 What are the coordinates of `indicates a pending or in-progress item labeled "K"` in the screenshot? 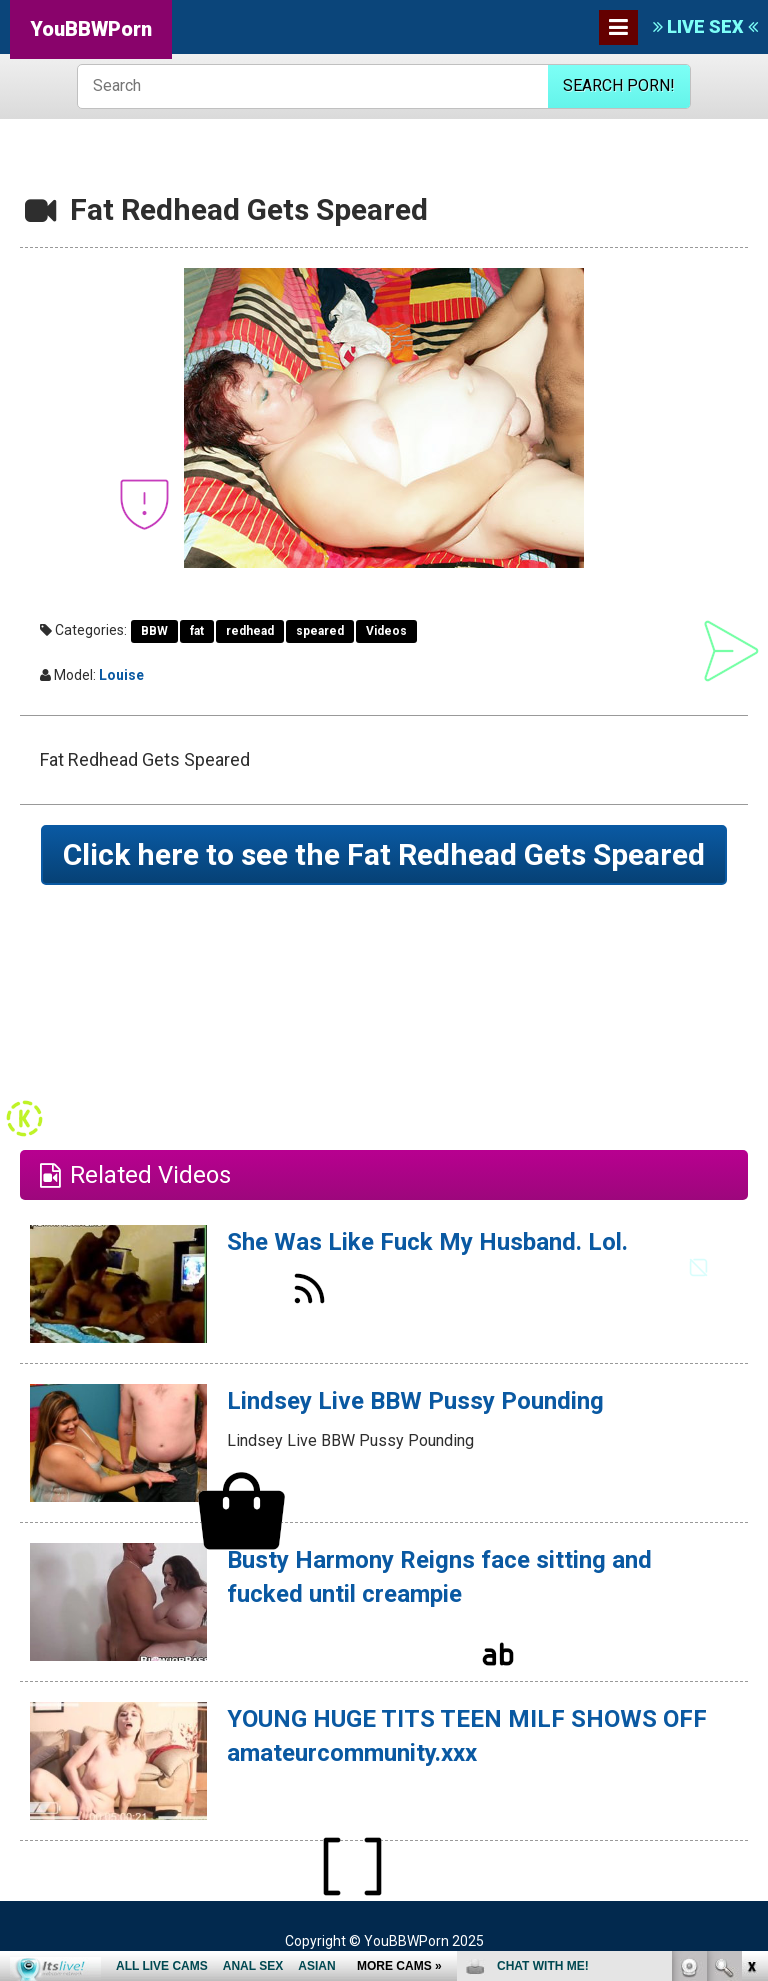 It's located at (24, 1118).